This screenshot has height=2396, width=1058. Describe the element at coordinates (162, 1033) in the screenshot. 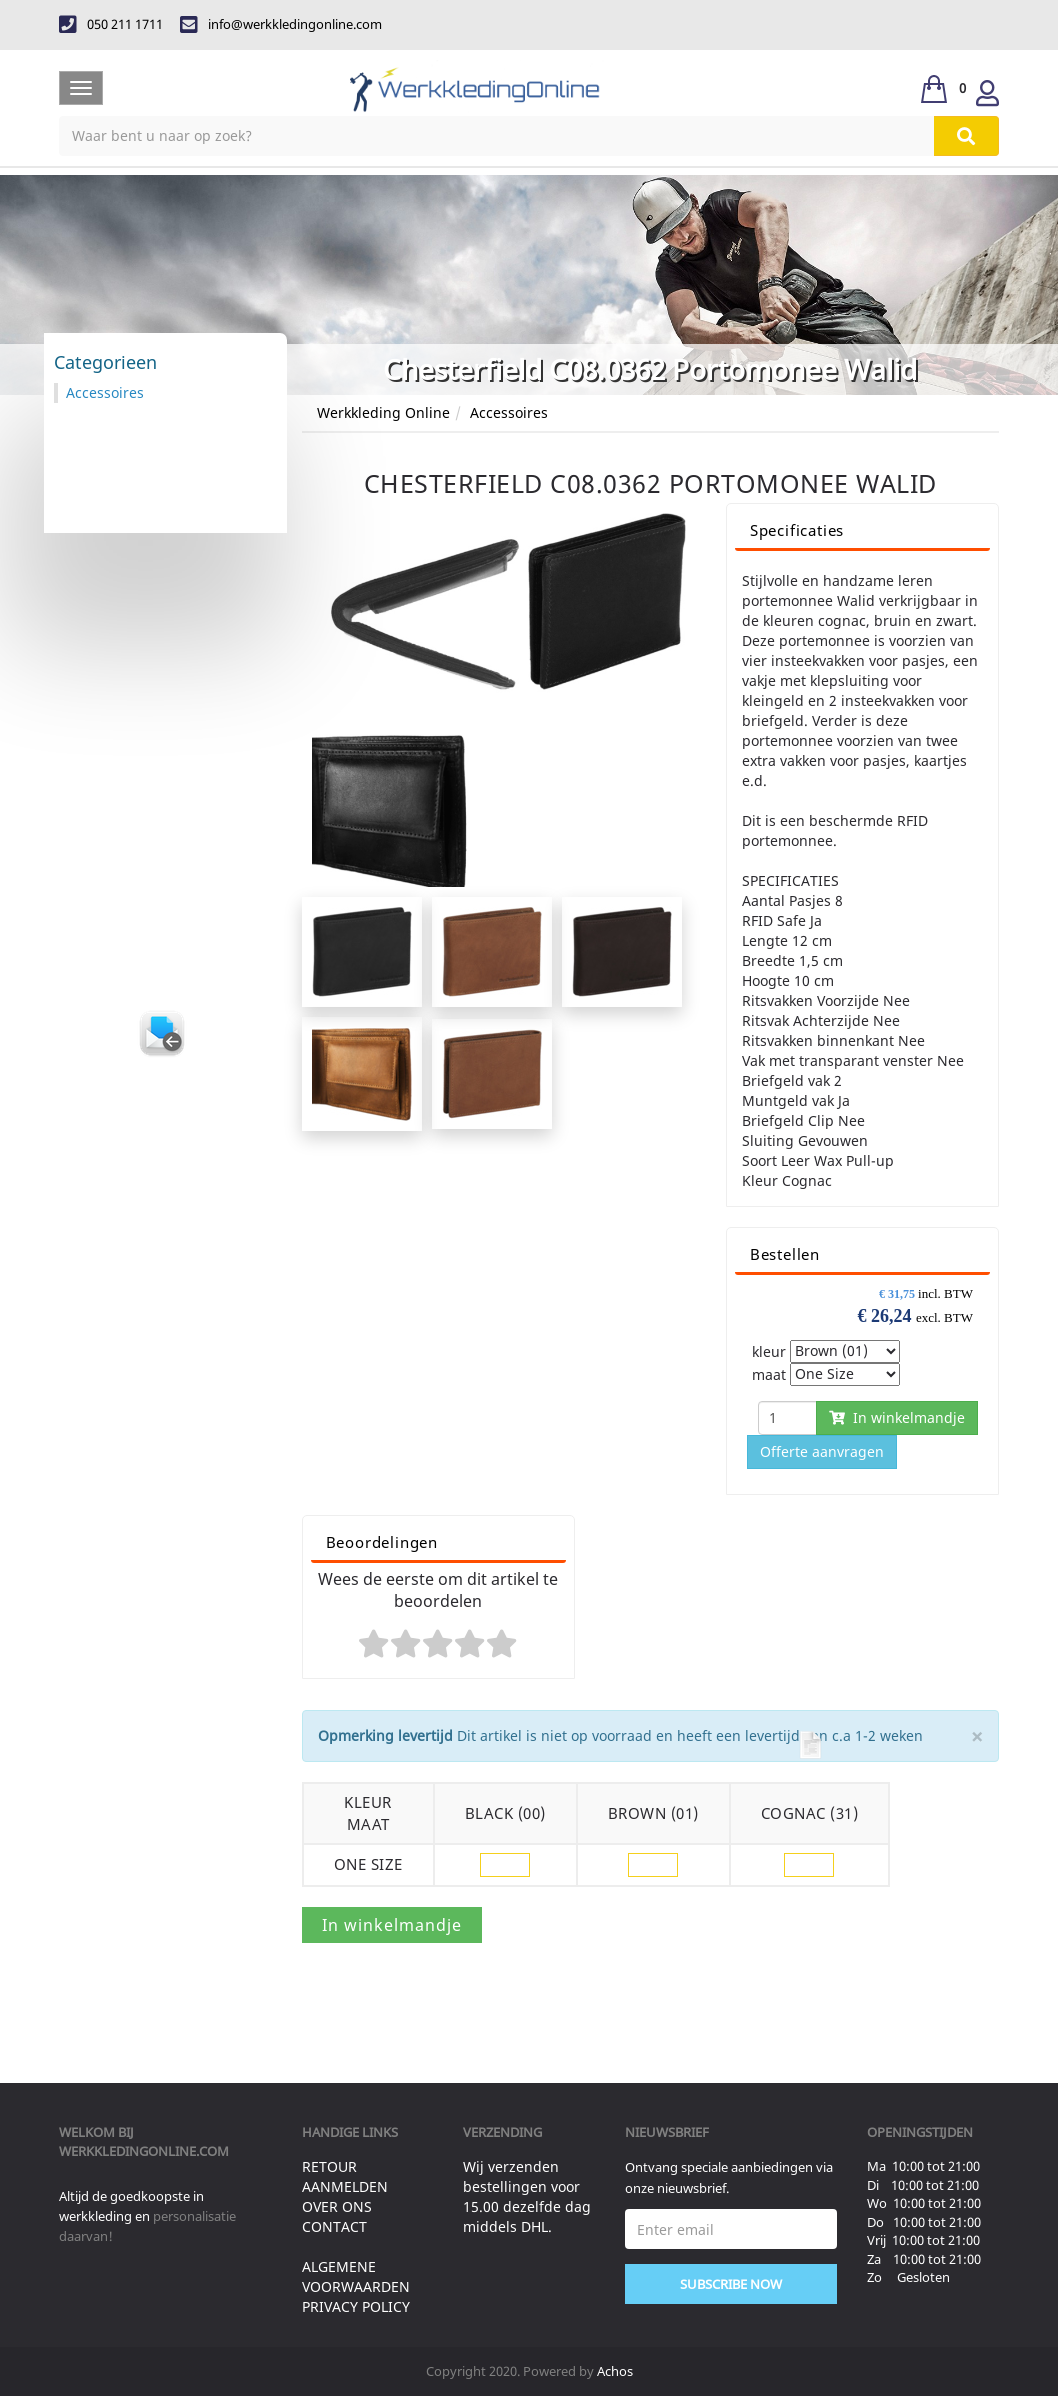

I see `import contacts or data into kontact` at that location.